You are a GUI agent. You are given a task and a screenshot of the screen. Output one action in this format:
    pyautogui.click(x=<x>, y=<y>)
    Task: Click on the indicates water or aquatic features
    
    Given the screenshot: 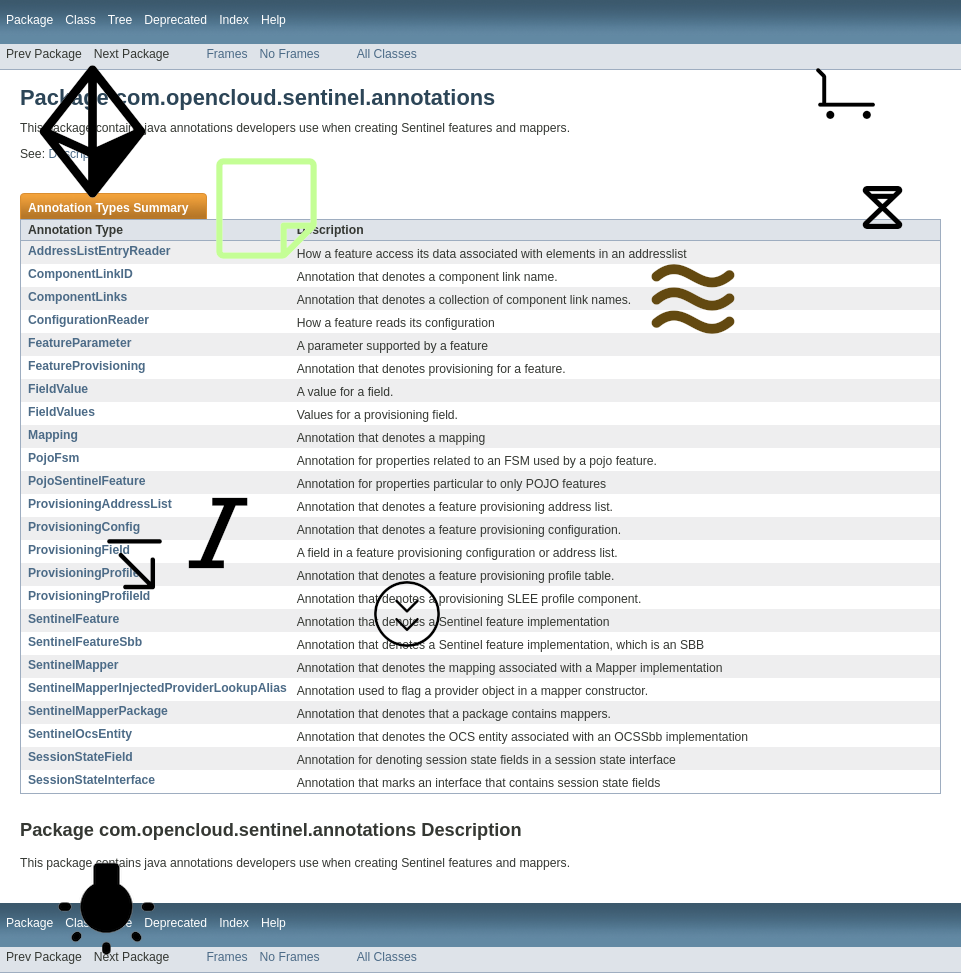 What is the action you would take?
    pyautogui.click(x=693, y=299)
    